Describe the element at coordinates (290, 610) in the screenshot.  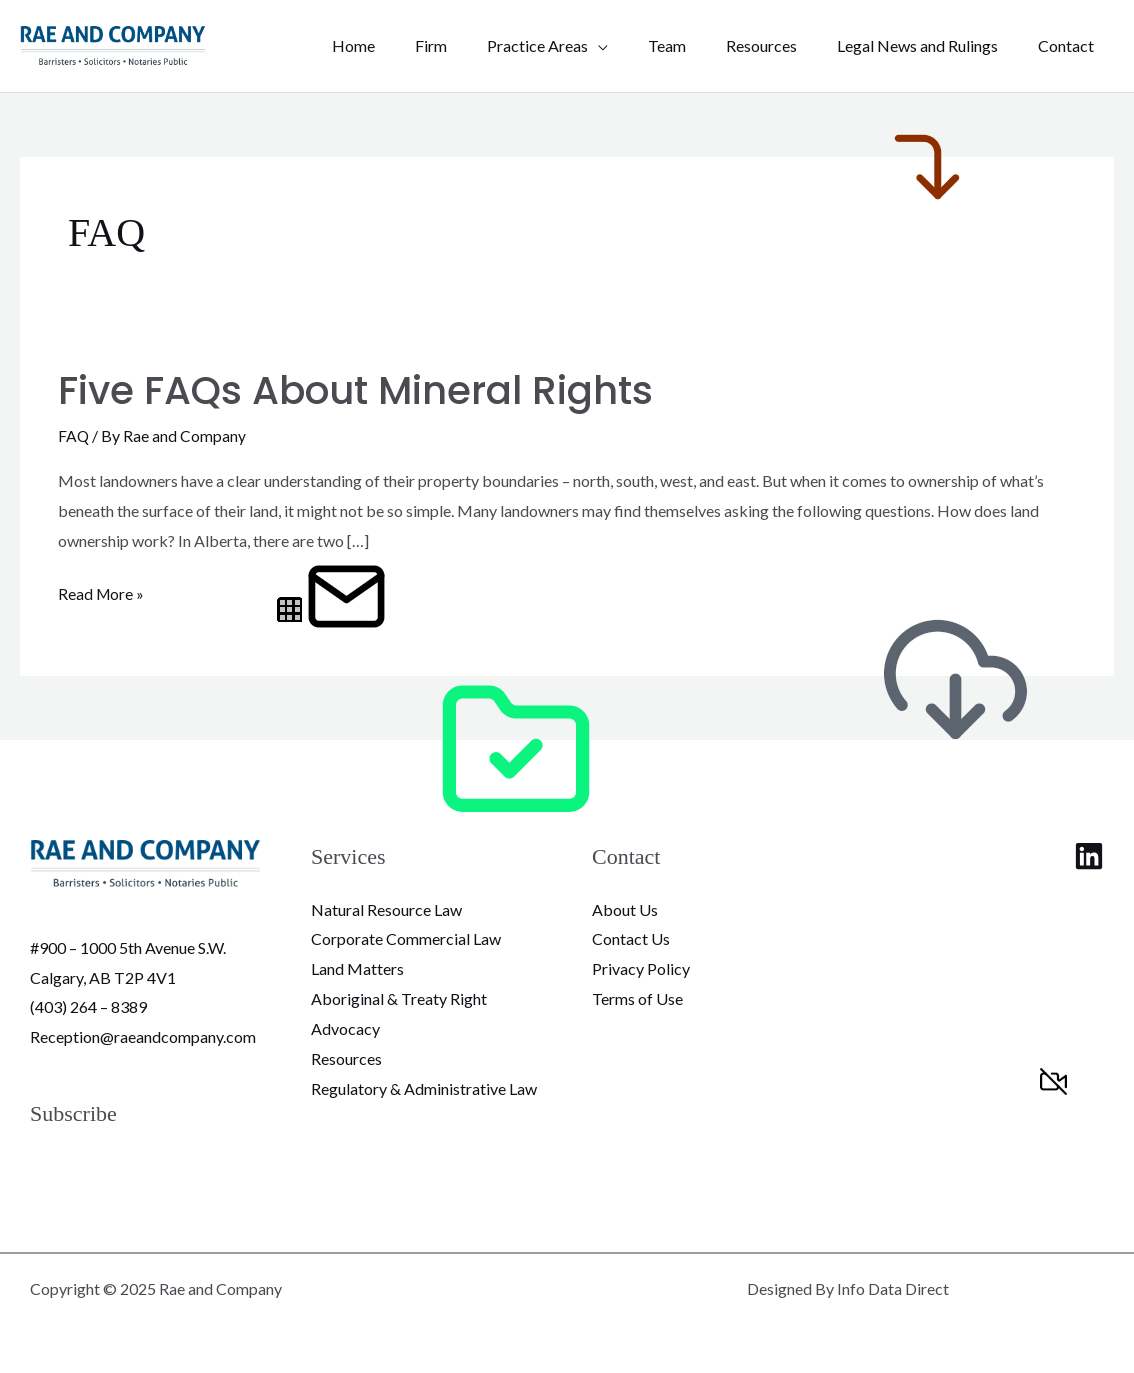
I see `toggle grid view layout` at that location.